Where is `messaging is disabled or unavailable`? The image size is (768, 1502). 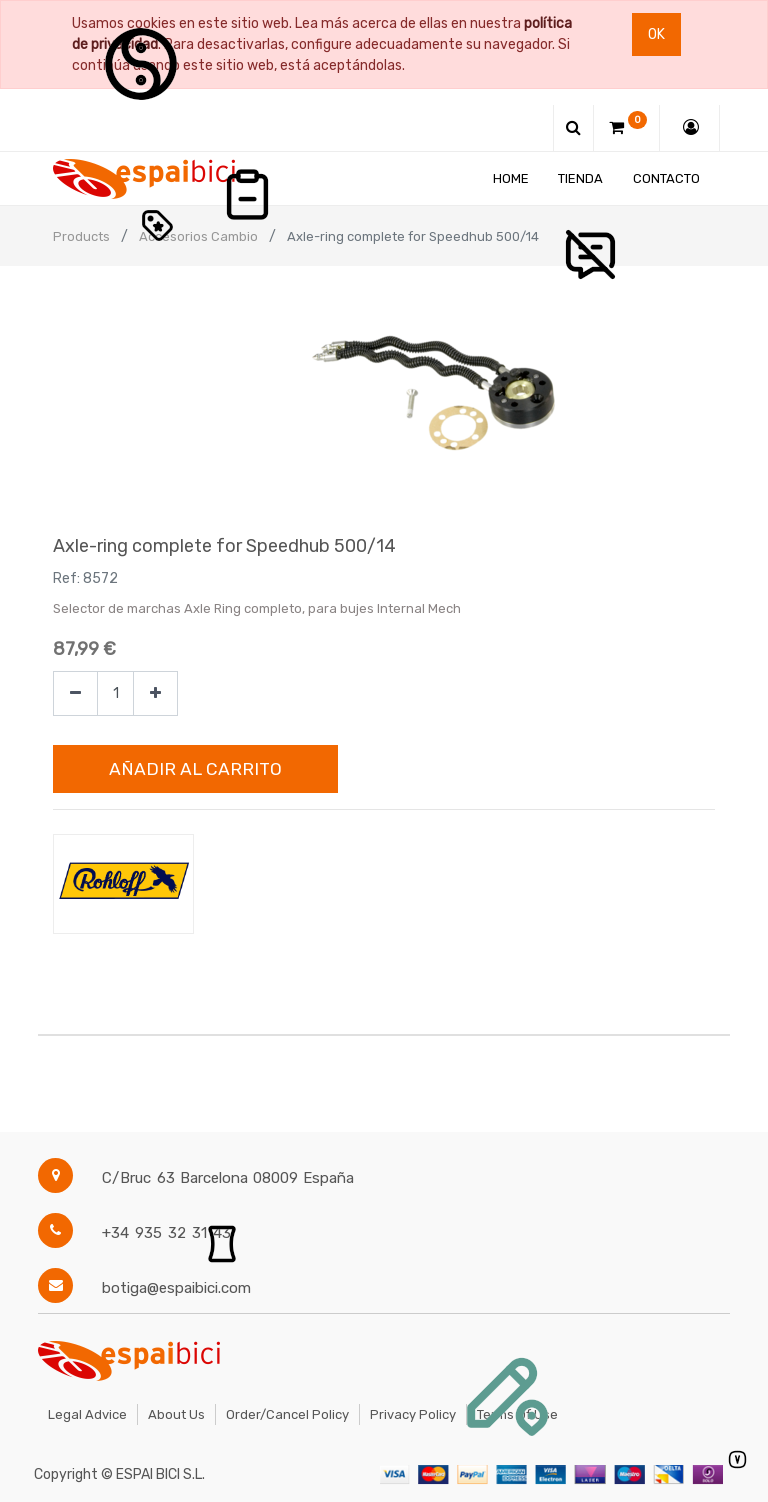 messaging is disabled or unavailable is located at coordinates (590, 254).